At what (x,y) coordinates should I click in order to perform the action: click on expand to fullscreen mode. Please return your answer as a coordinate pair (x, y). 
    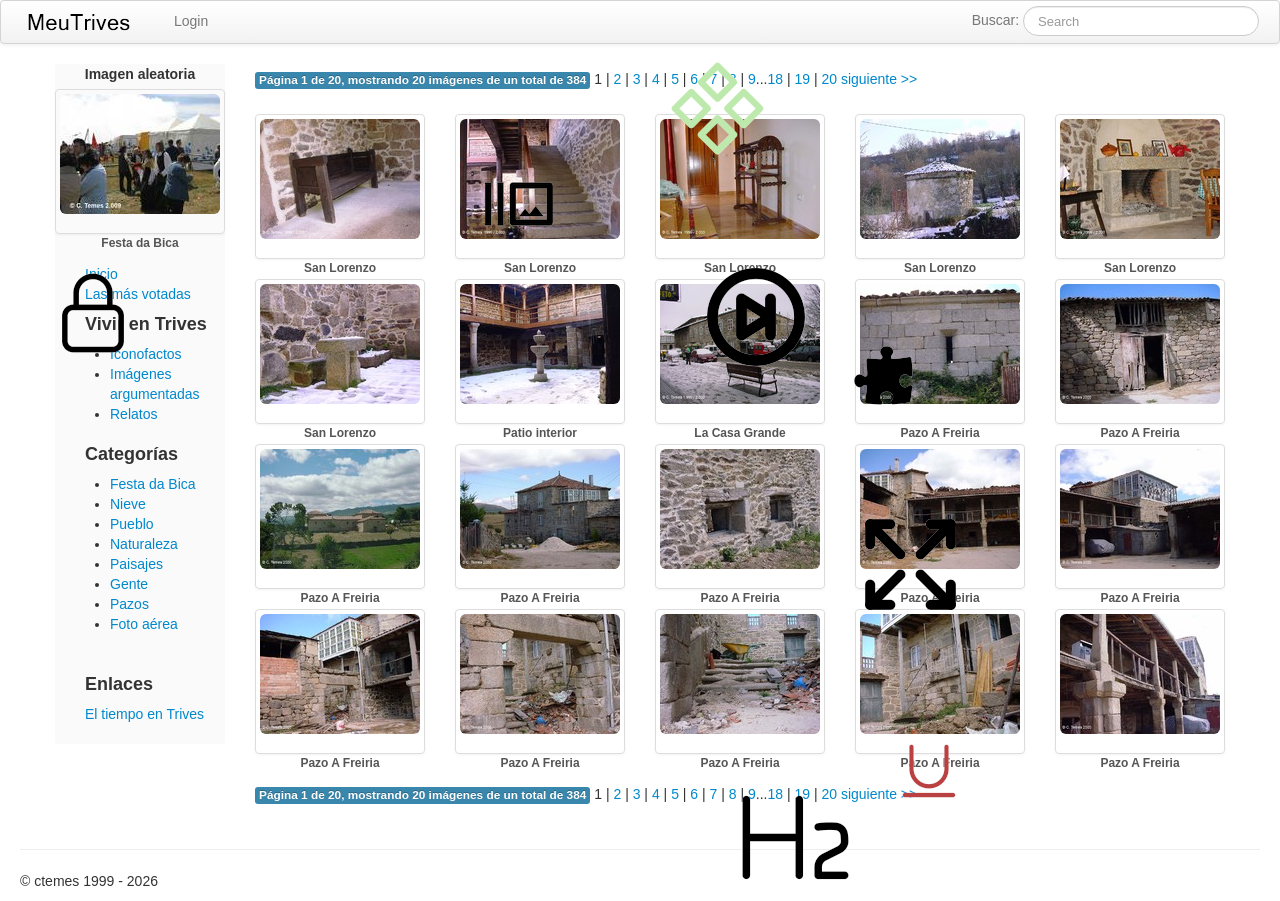
    Looking at the image, I should click on (910, 564).